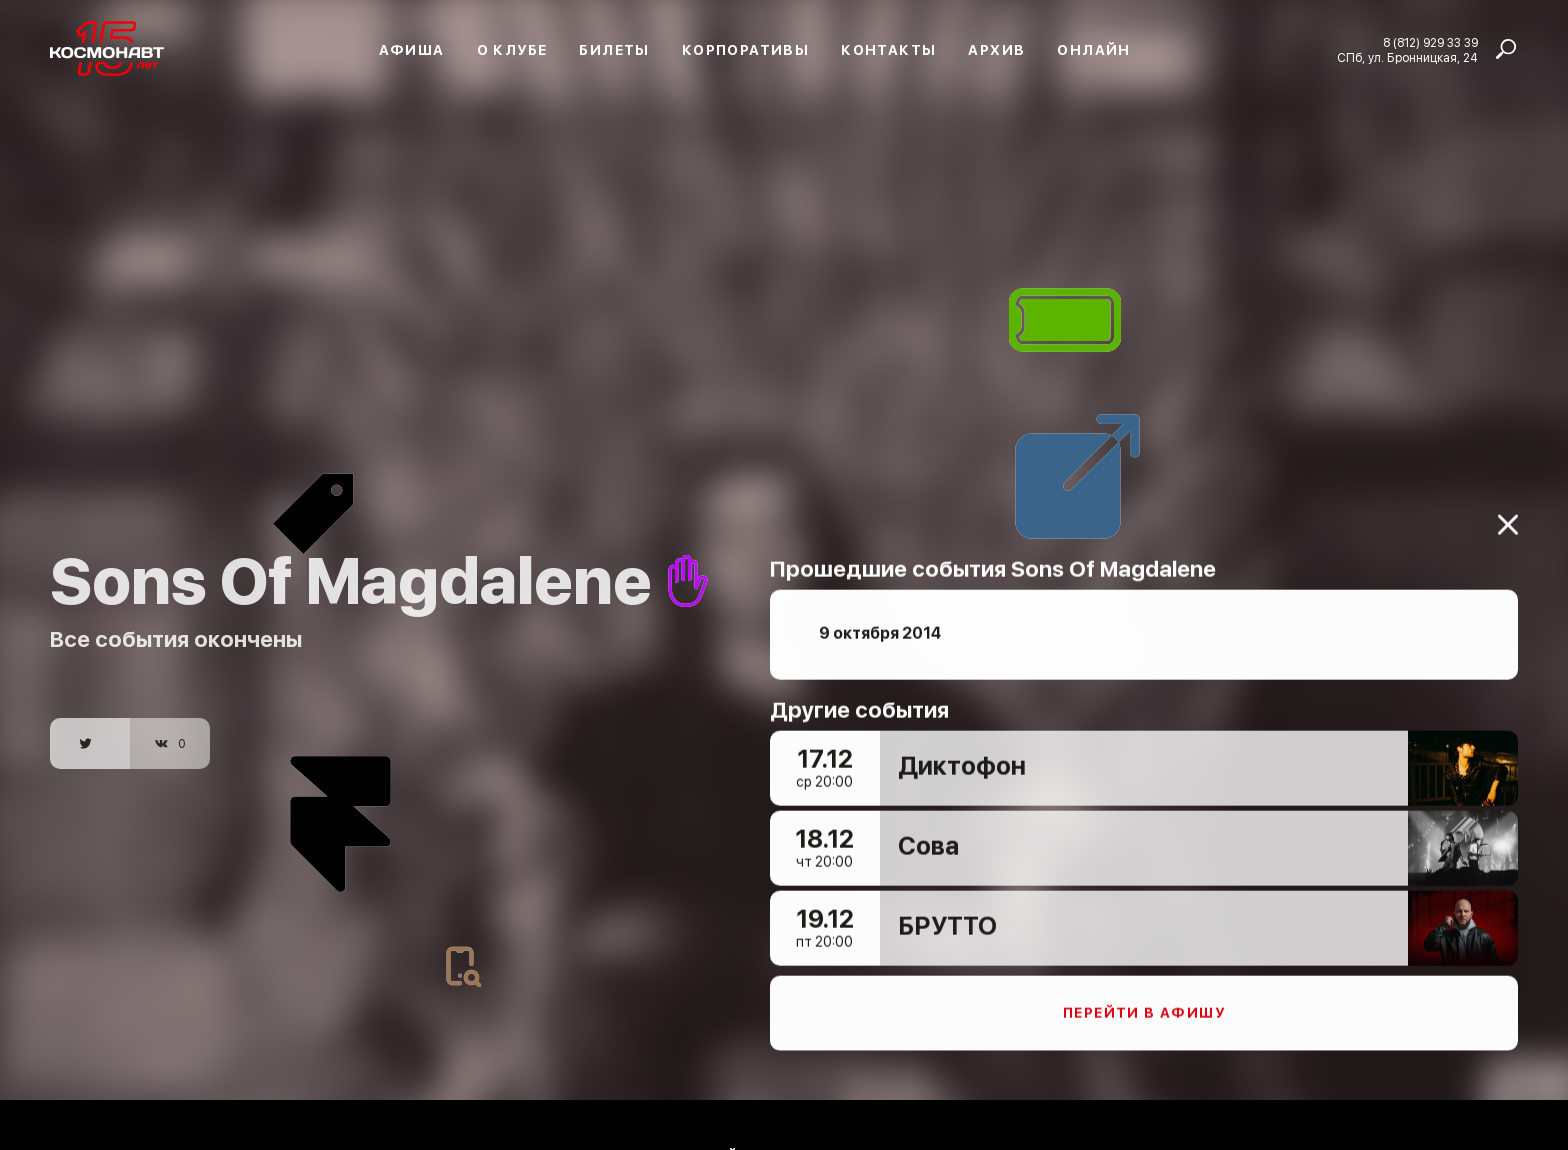 Image resolution: width=1568 pixels, height=1150 pixels. I want to click on stop or halt an action, so click(688, 581).